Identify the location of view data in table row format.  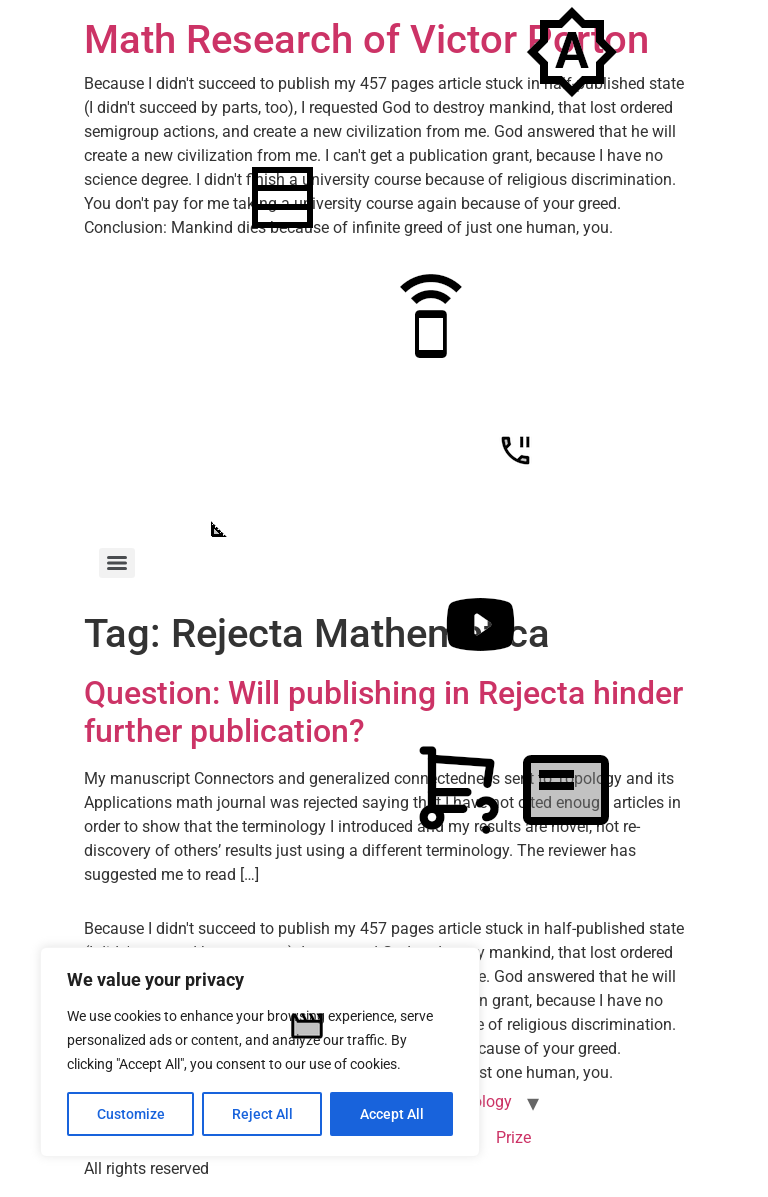
(282, 197).